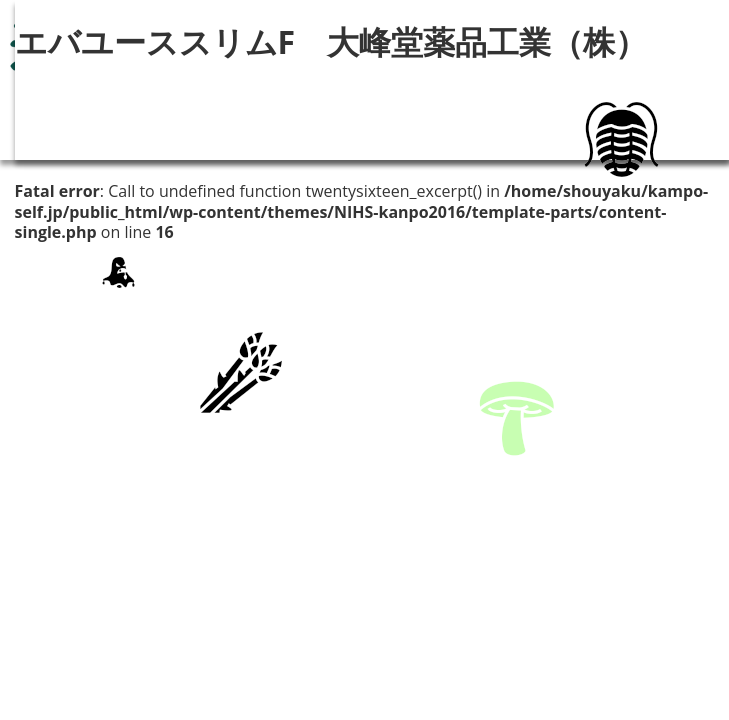 This screenshot has height=720, width=729. I want to click on select asparagus as an ingredient, so click(241, 372).